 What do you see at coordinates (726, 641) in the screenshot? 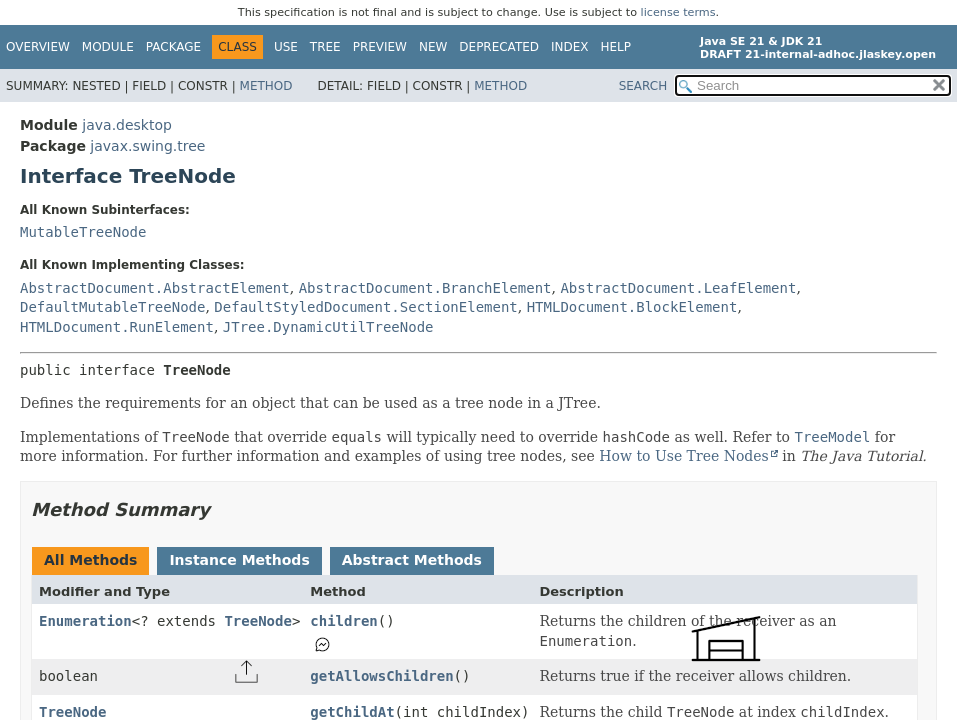
I see `access warehouse or storage management` at bounding box center [726, 641].